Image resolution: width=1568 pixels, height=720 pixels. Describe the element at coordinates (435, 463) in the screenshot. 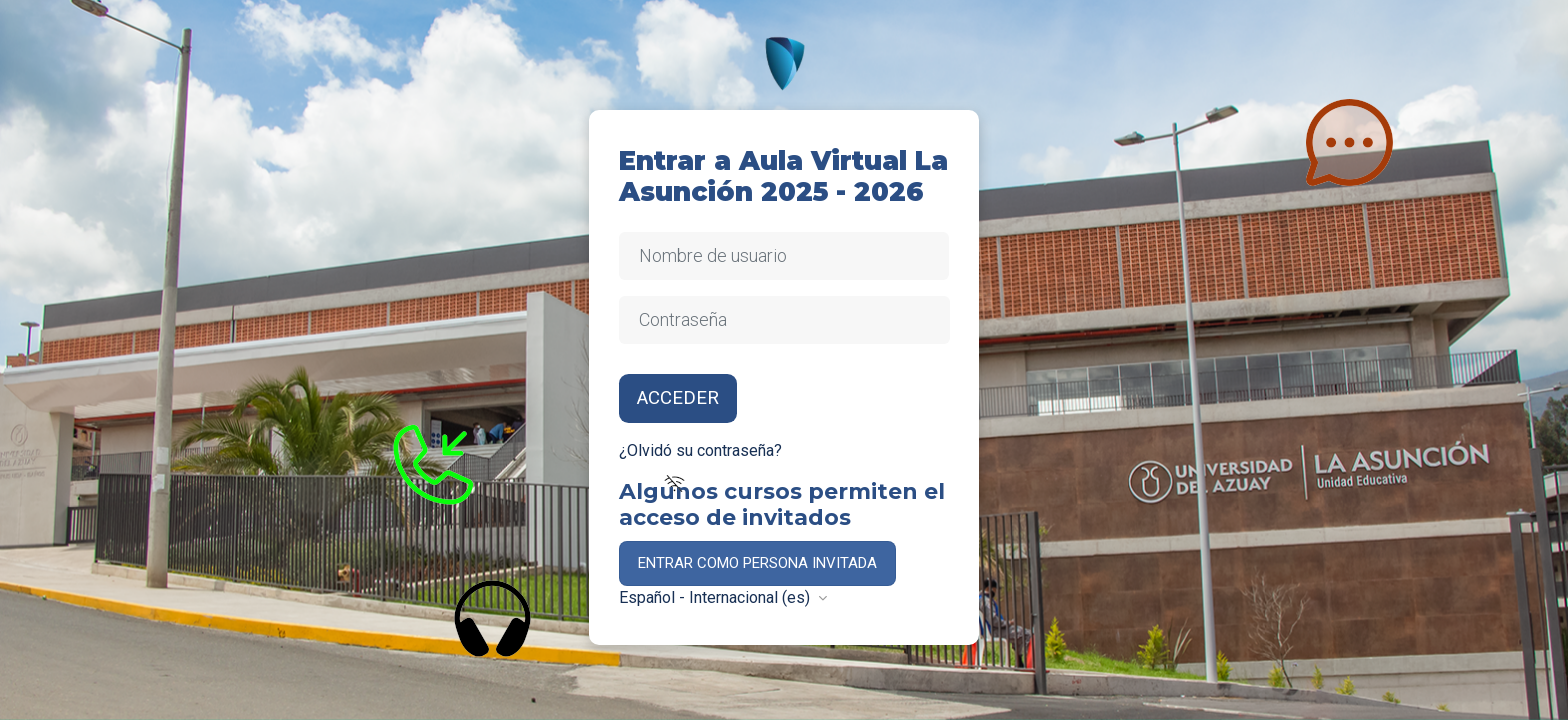

I see `incoming call notification` at that location.